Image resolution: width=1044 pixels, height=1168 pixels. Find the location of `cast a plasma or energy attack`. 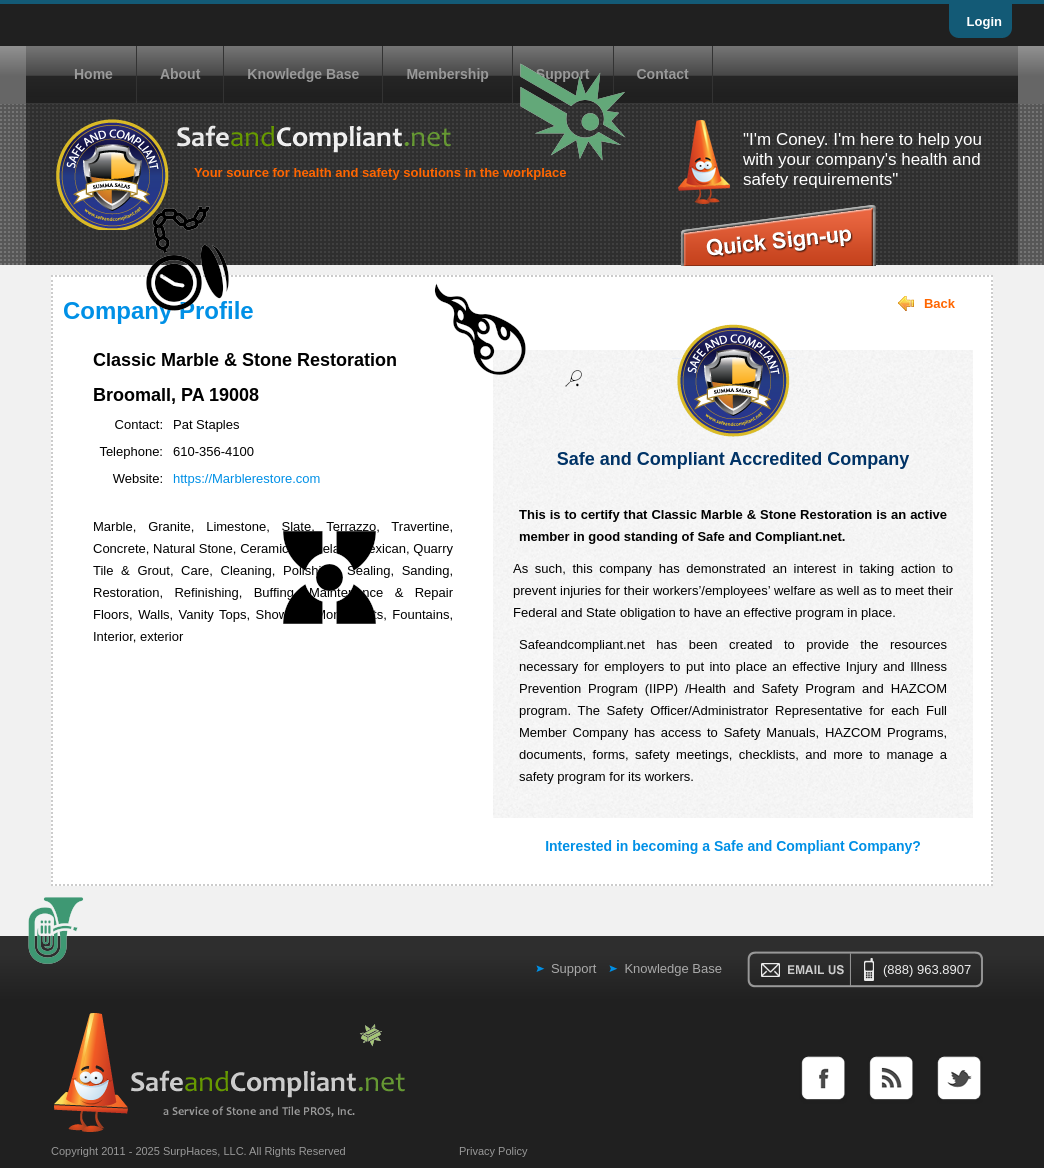

cast a plasma or energy attack is located at coordinates (480, 329).